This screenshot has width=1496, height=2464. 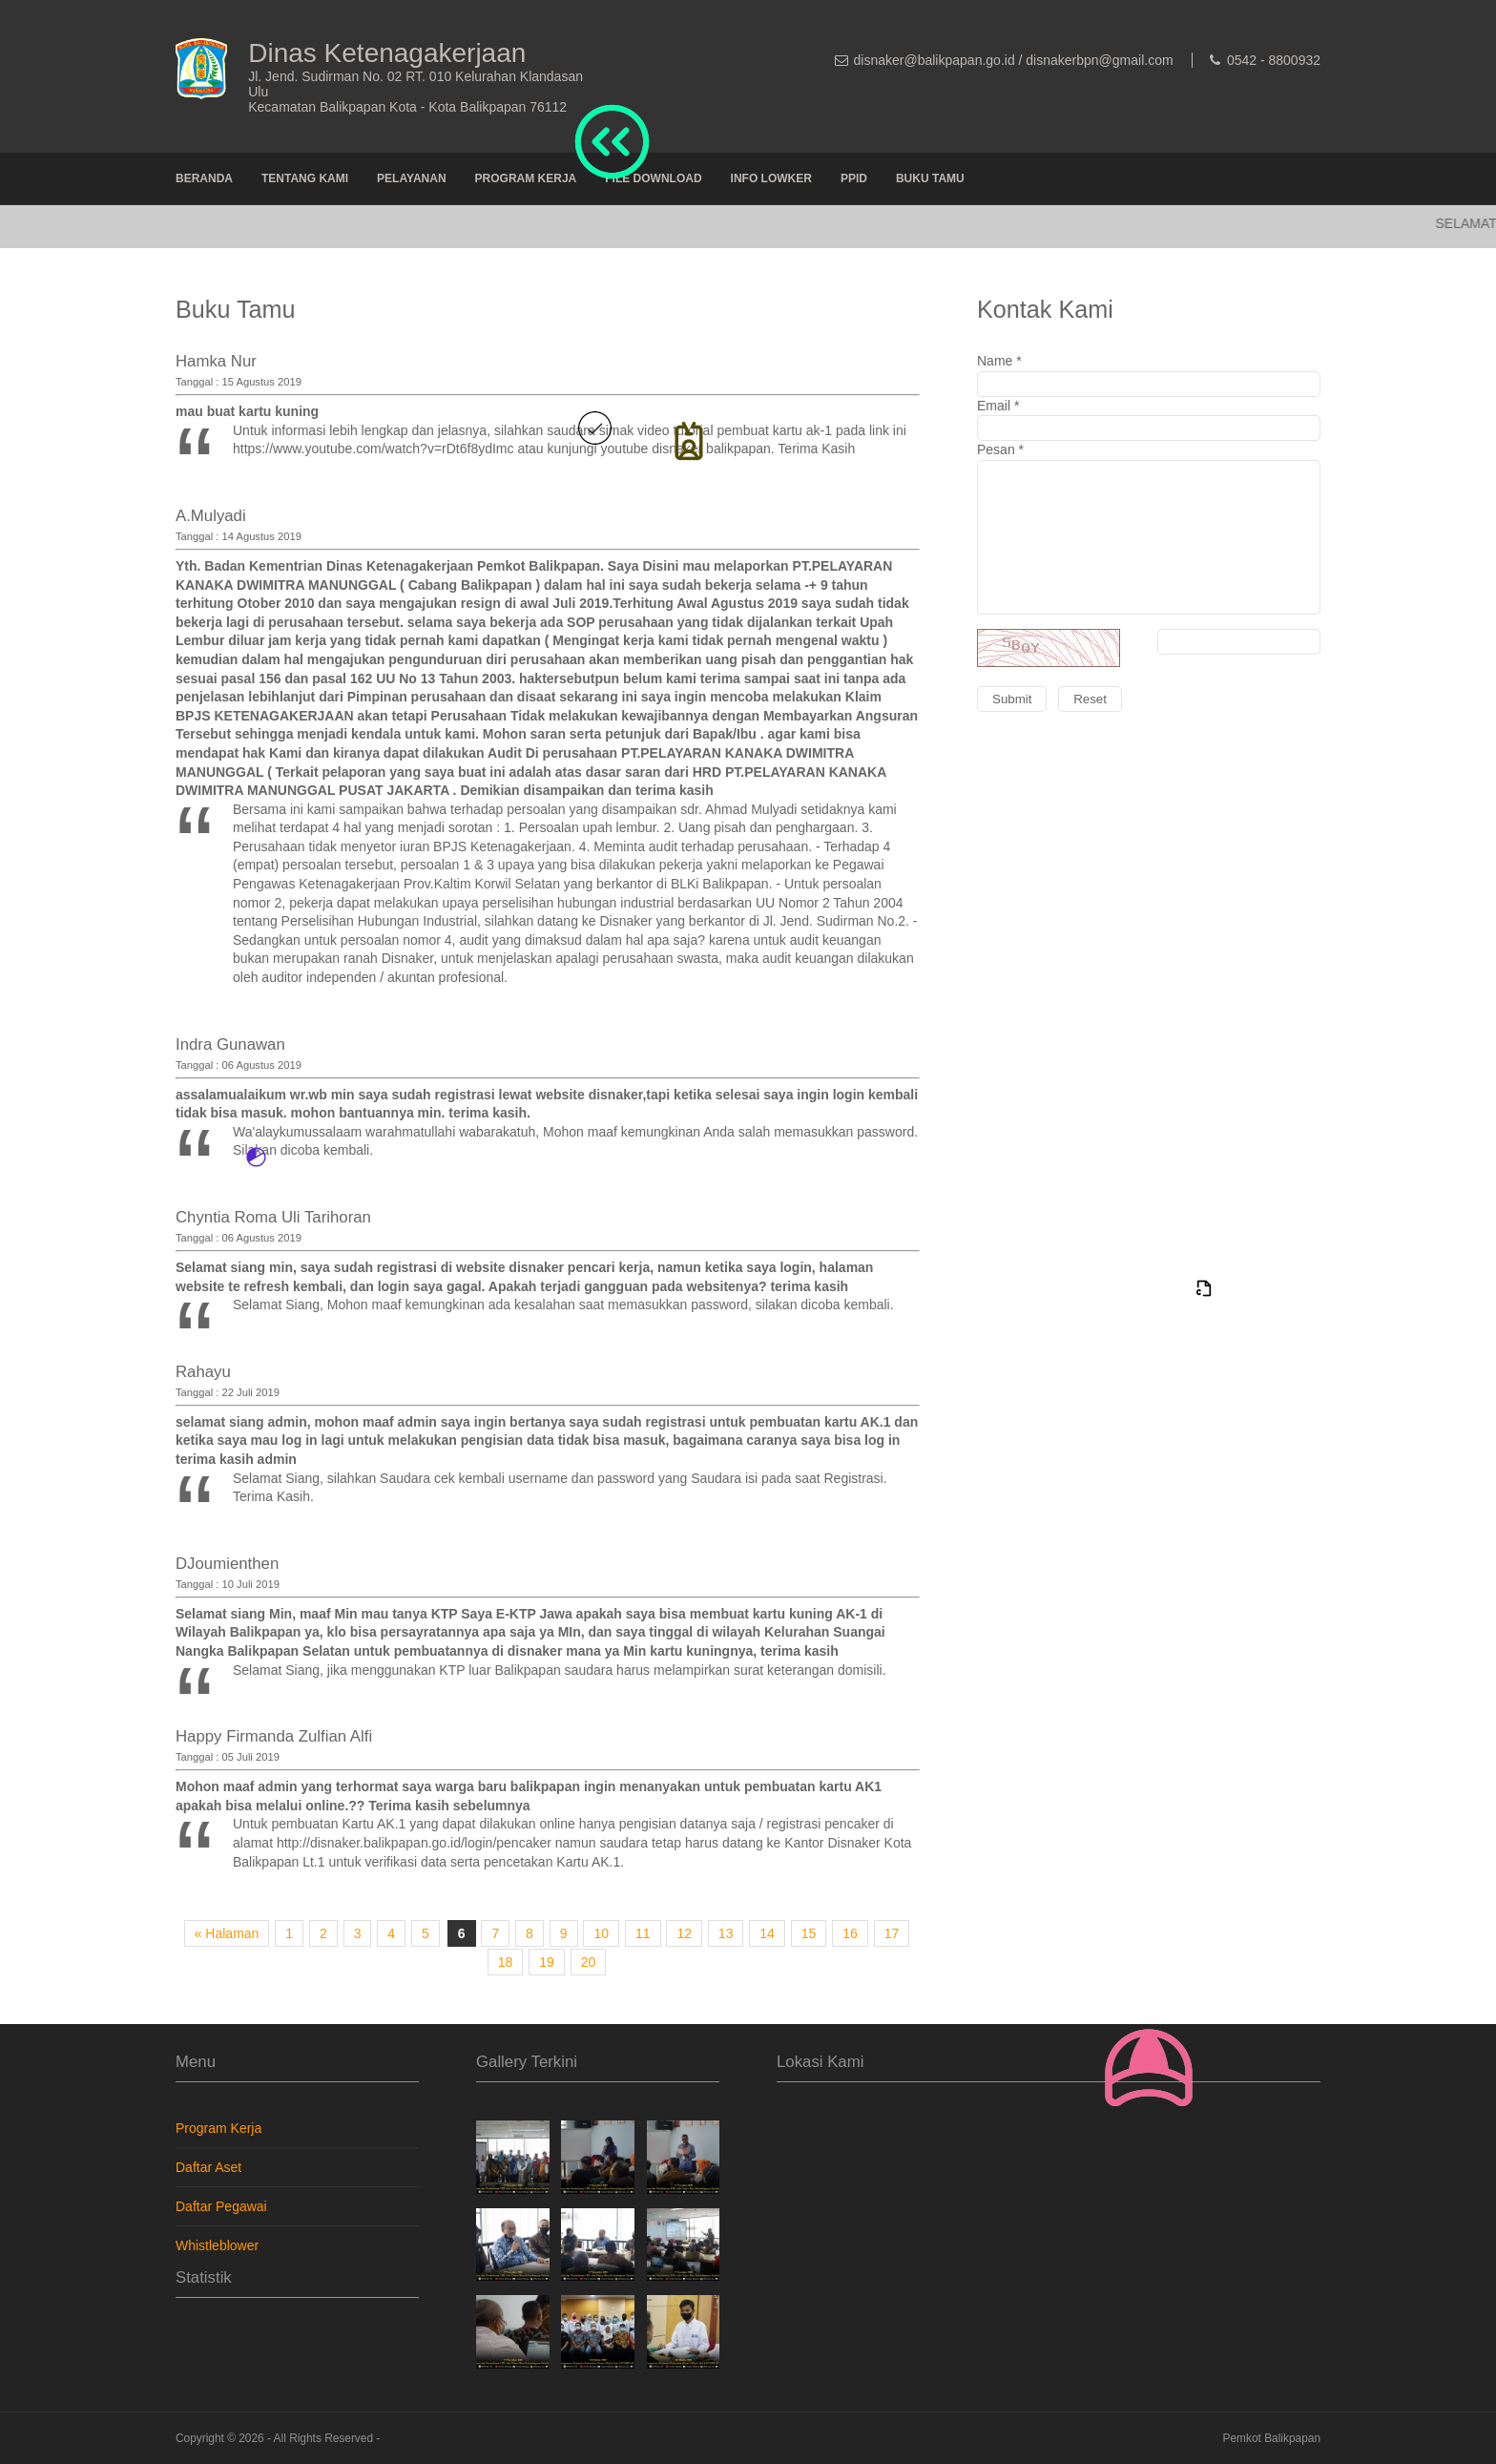 I want to click on select headwear or cap accessory, so click(x=1149, y=2073).